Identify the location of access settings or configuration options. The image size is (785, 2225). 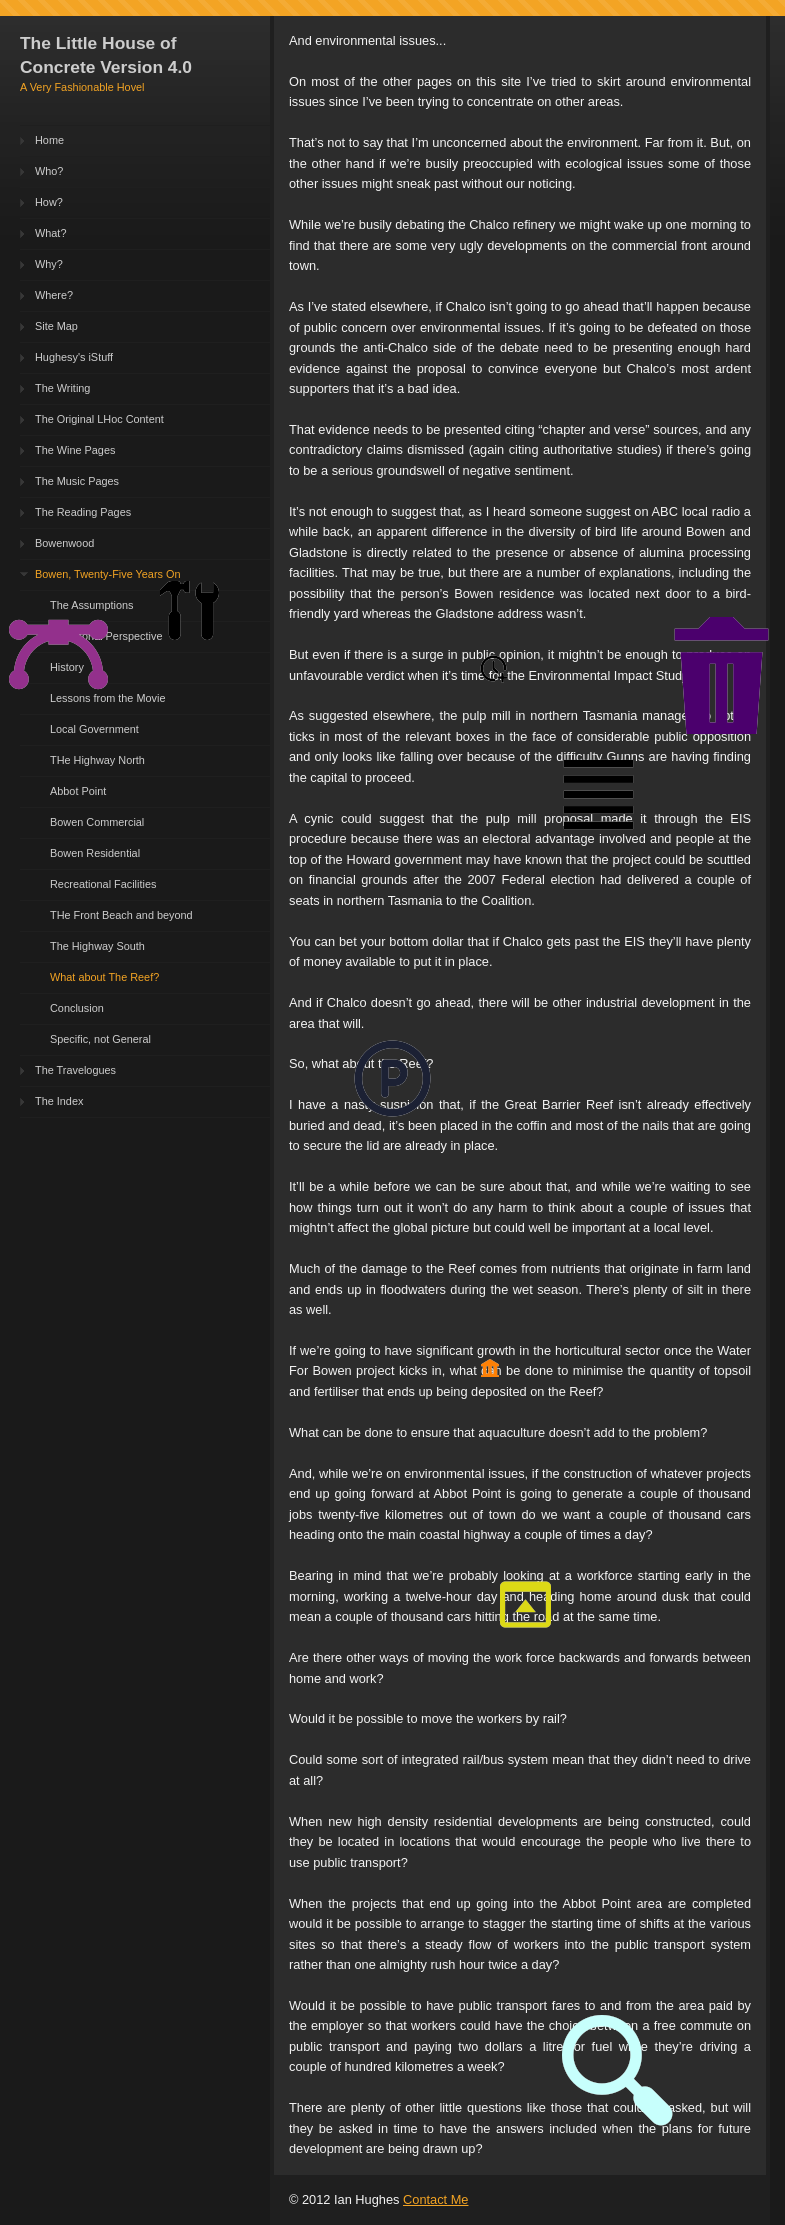
(189, 610).